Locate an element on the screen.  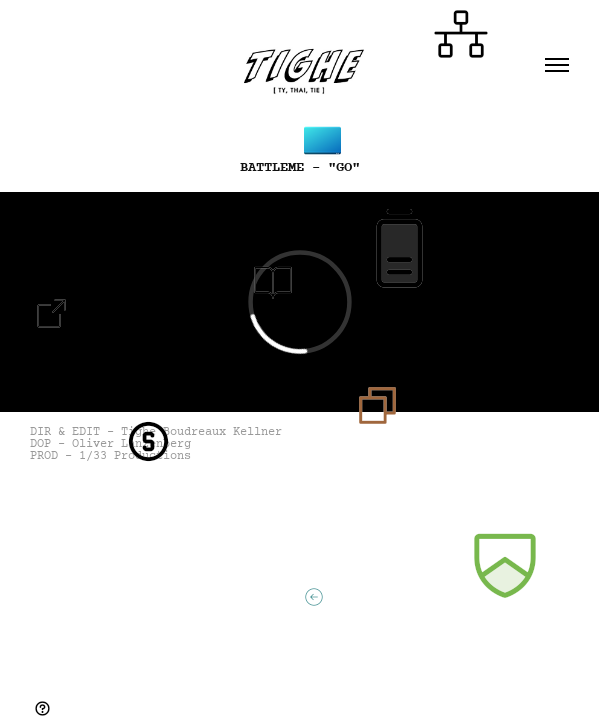
view network connections is located at coordinates (461, 35).